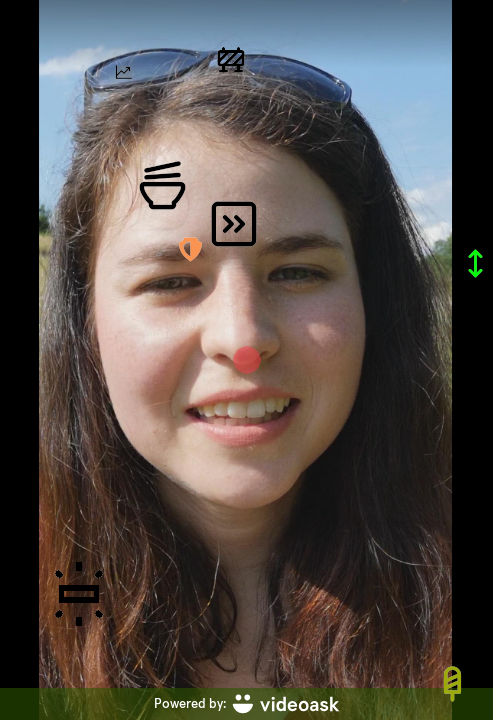  I want to click on discord moderator programs alumni badge, so click(190, 249).